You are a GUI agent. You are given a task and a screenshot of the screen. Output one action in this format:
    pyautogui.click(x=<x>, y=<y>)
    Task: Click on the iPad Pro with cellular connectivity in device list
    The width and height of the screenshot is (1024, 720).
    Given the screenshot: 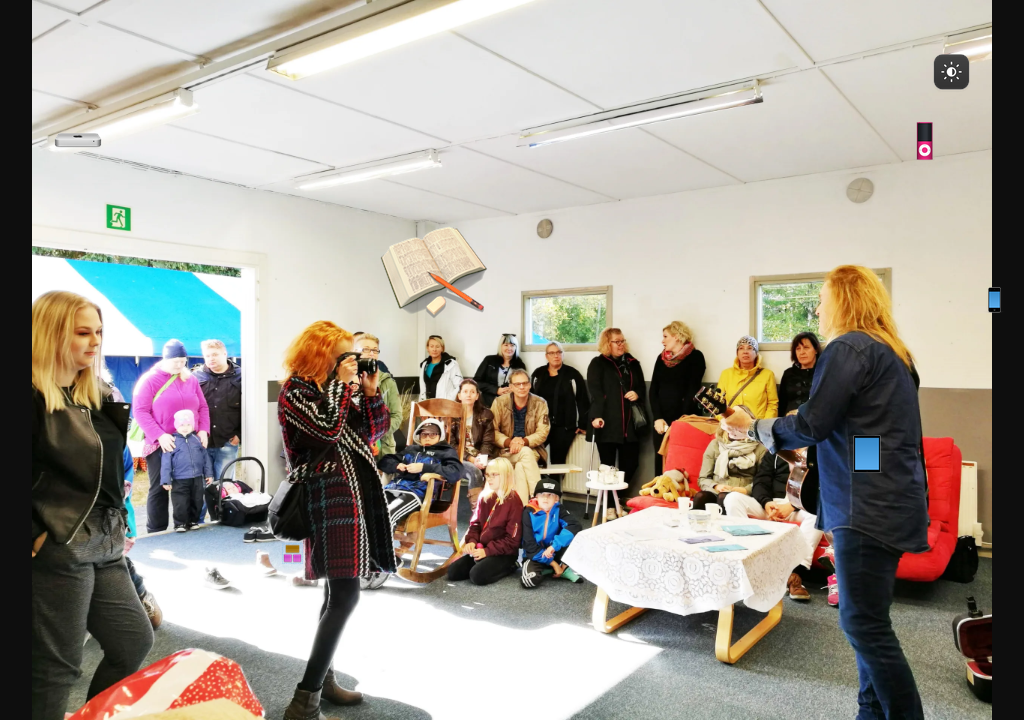 What is the action you would take?
    pyautogui.click(x=867, y=454)
    